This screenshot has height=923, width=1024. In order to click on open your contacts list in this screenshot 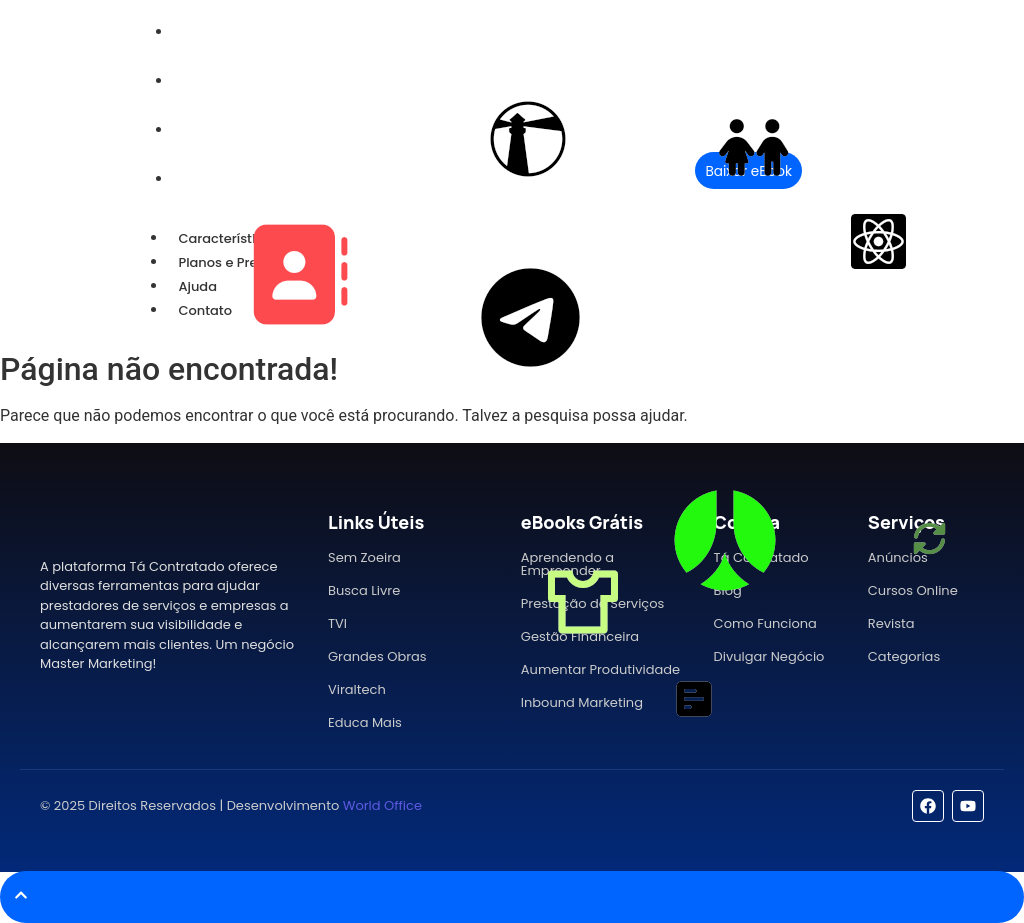, I will do `click(297, 274)`.